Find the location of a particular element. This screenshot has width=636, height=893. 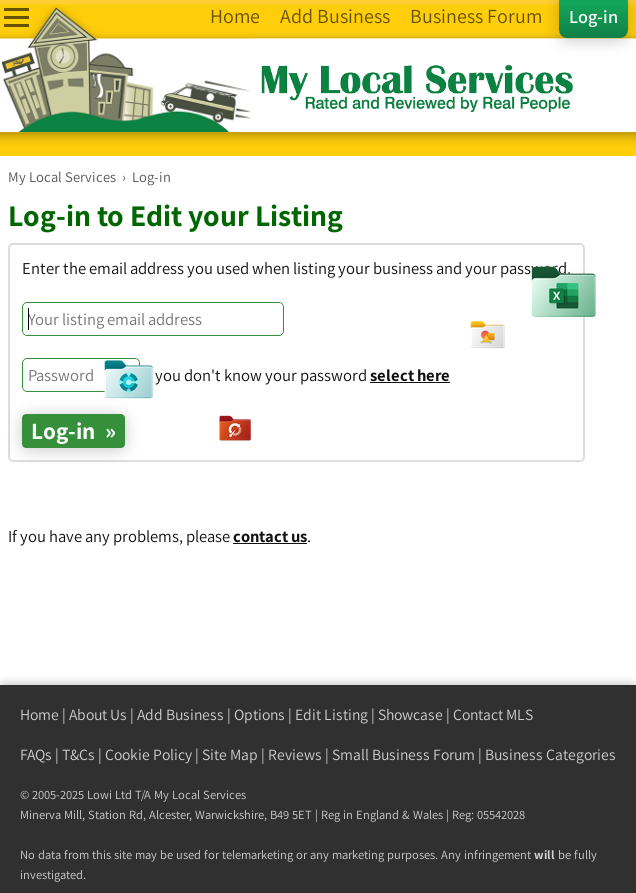

open folder containing LibreOffice Draw files is located at coordinates (487, 335).